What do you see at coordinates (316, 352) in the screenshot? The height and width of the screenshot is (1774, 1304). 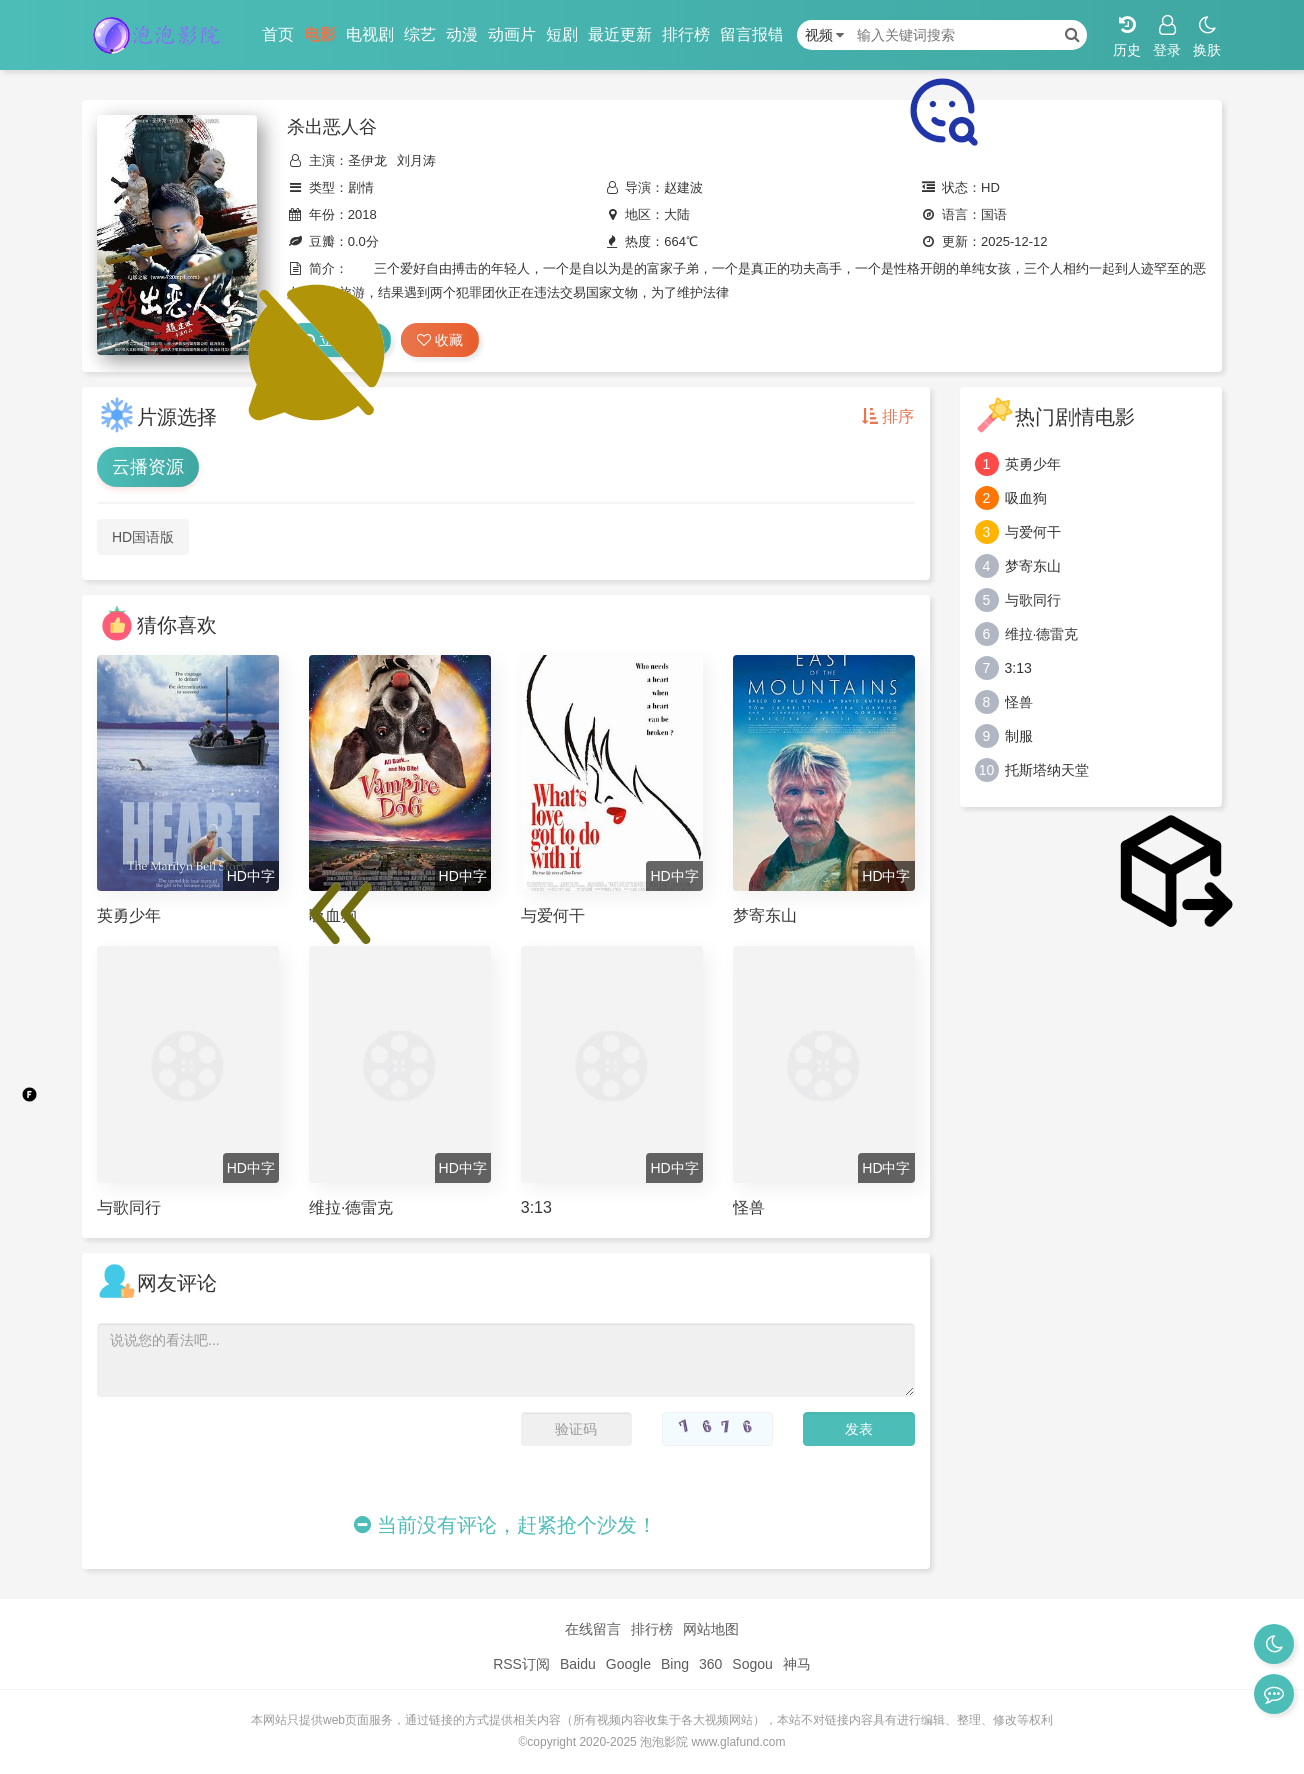 I see `mute or disable chat notifications` at bounding box center [316, 352].